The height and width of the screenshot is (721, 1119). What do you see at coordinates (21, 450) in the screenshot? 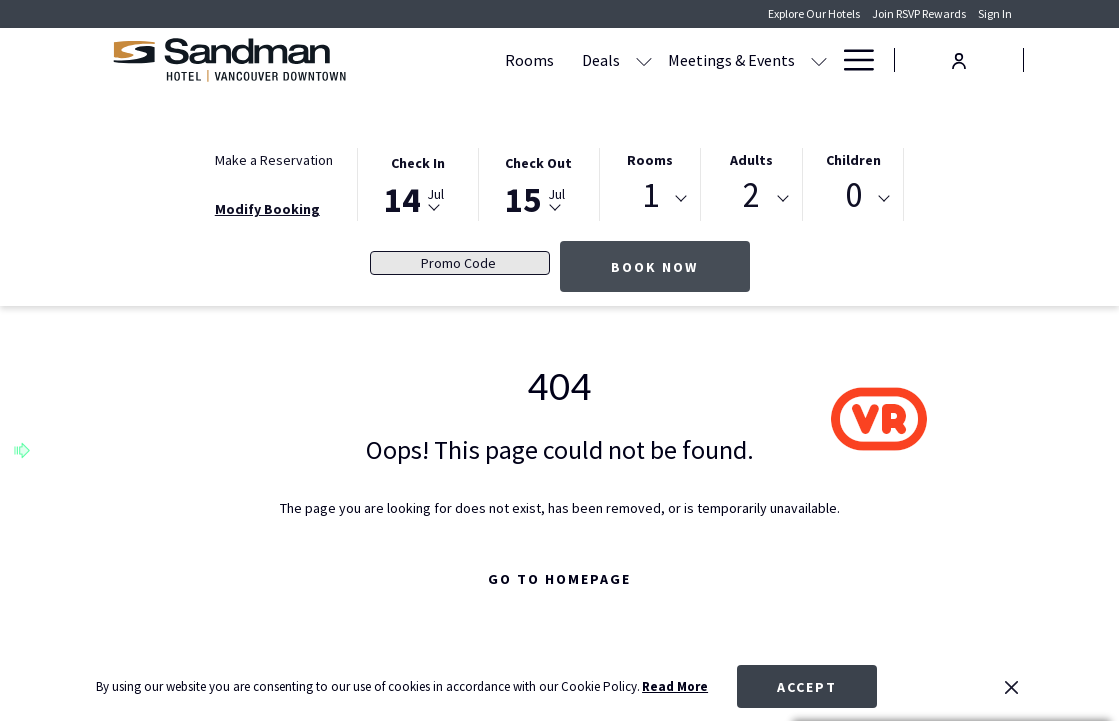
I see `skip forward or advance to next item` at bounding box center [21, 450].